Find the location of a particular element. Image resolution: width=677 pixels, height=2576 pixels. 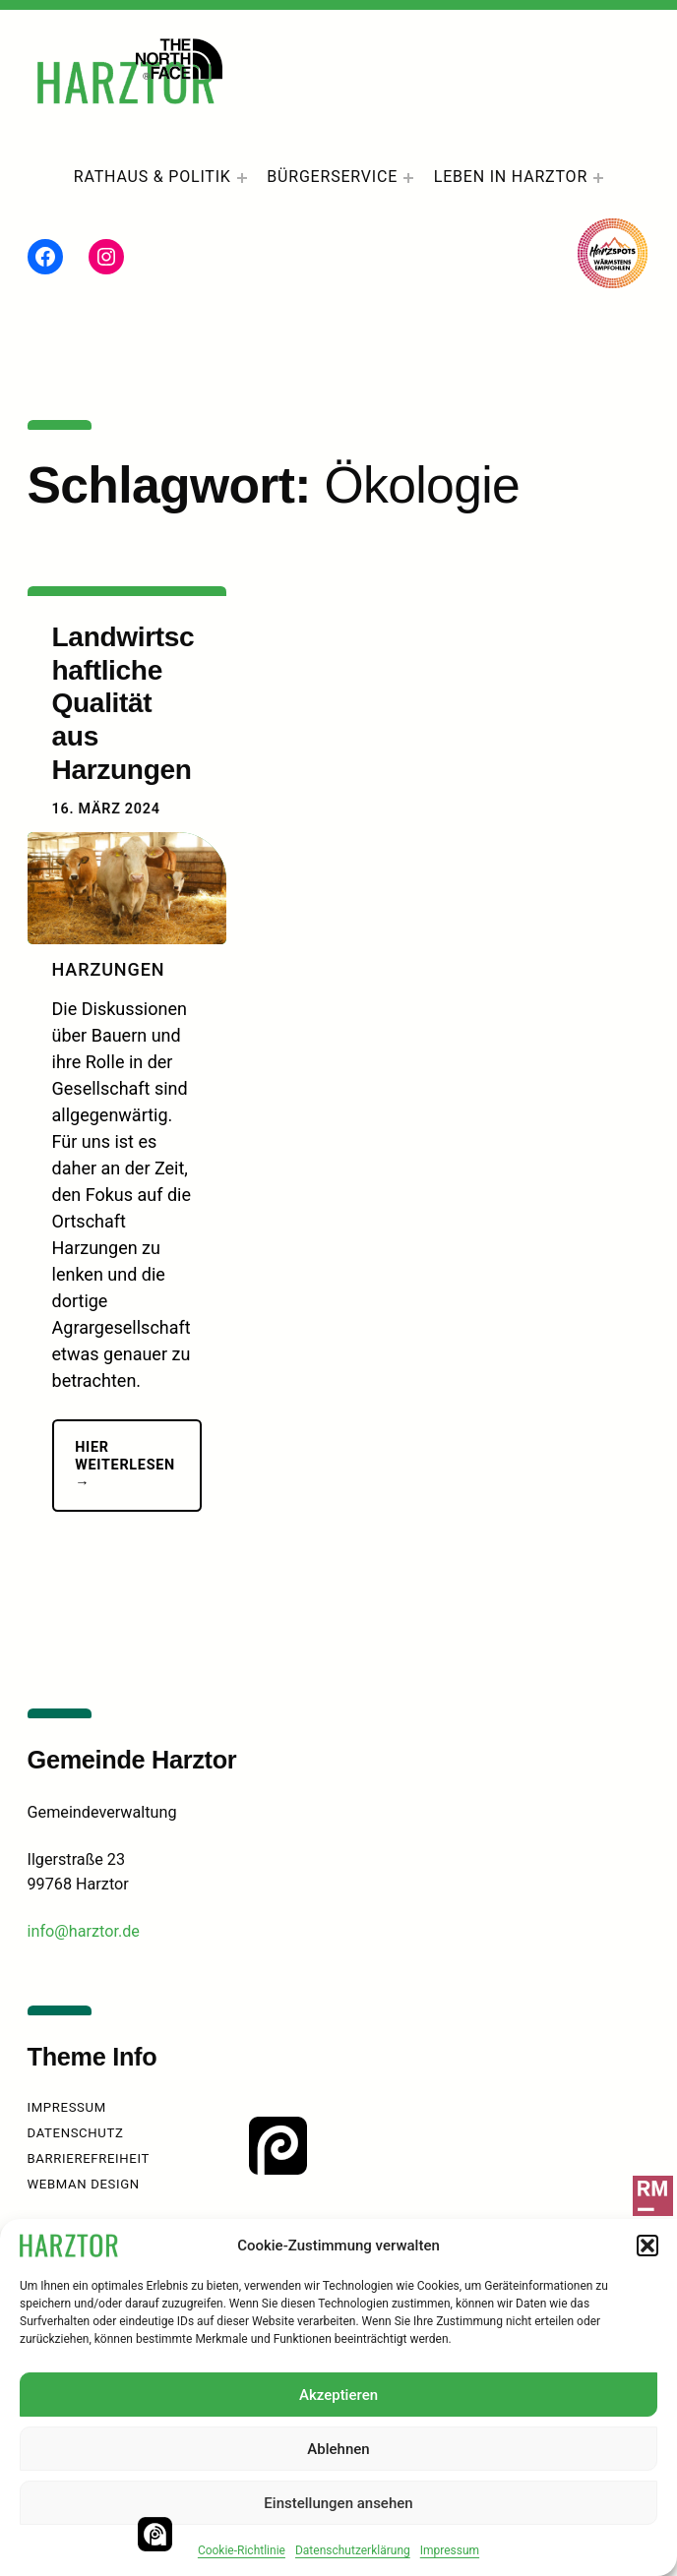

open RubyMine IDE is located at coordinates (652, 2195).